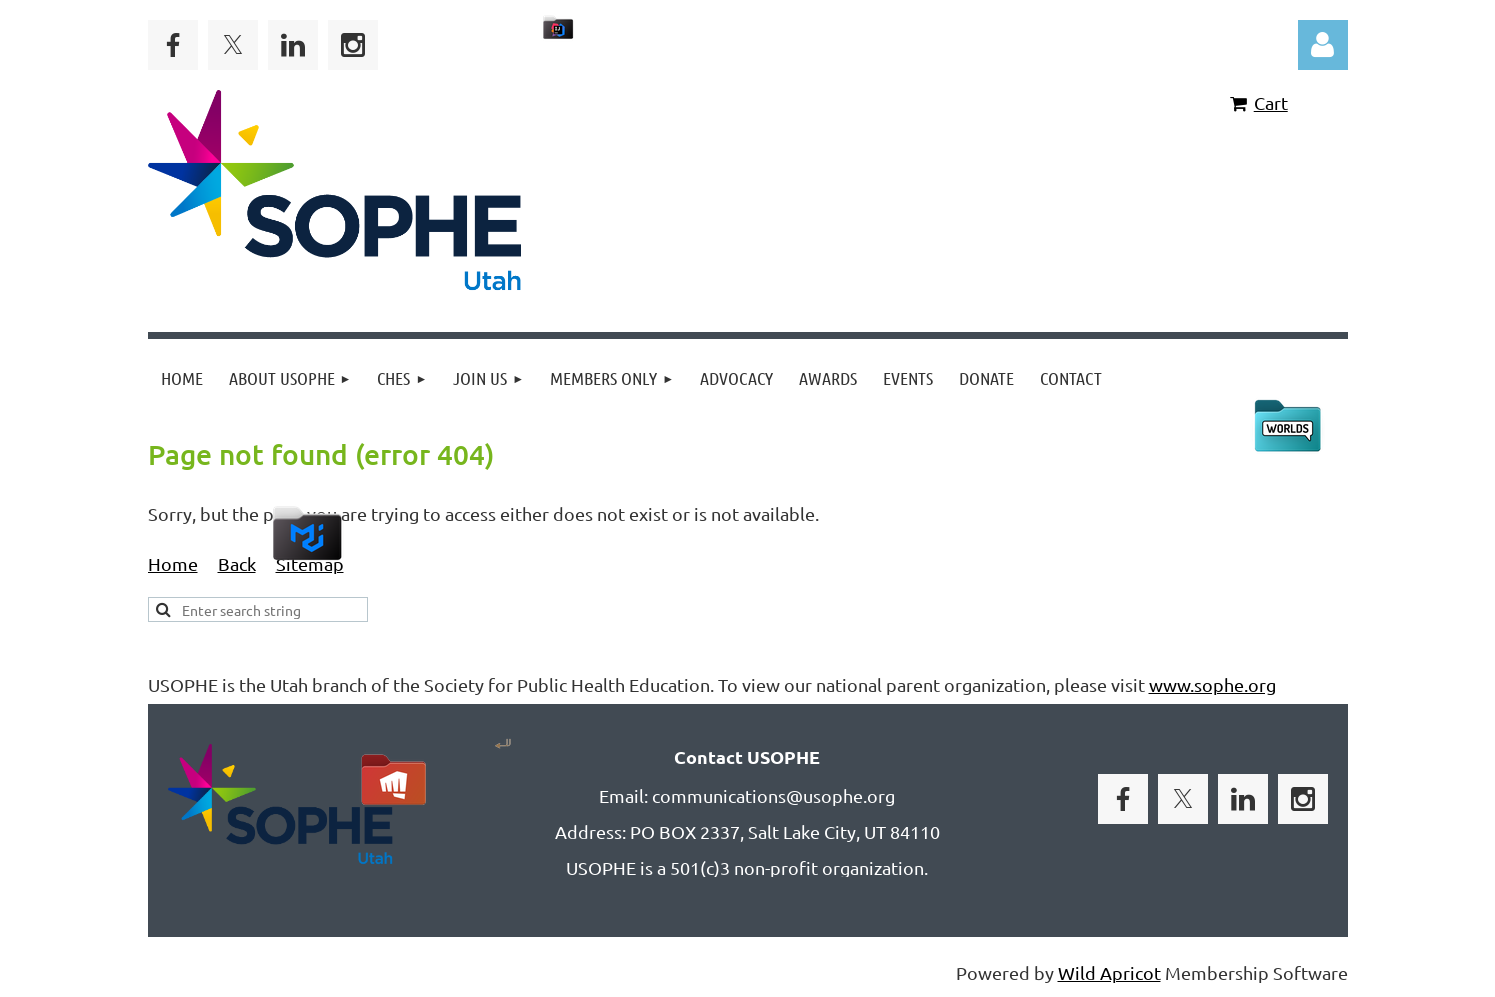 The width and height of the screenshot is (1495, 997). What do you see at coordinates (558, 28) in the screenshot?
I see `open folder containing IntelliJ IDEA projects` at bounding box center [558, 28].